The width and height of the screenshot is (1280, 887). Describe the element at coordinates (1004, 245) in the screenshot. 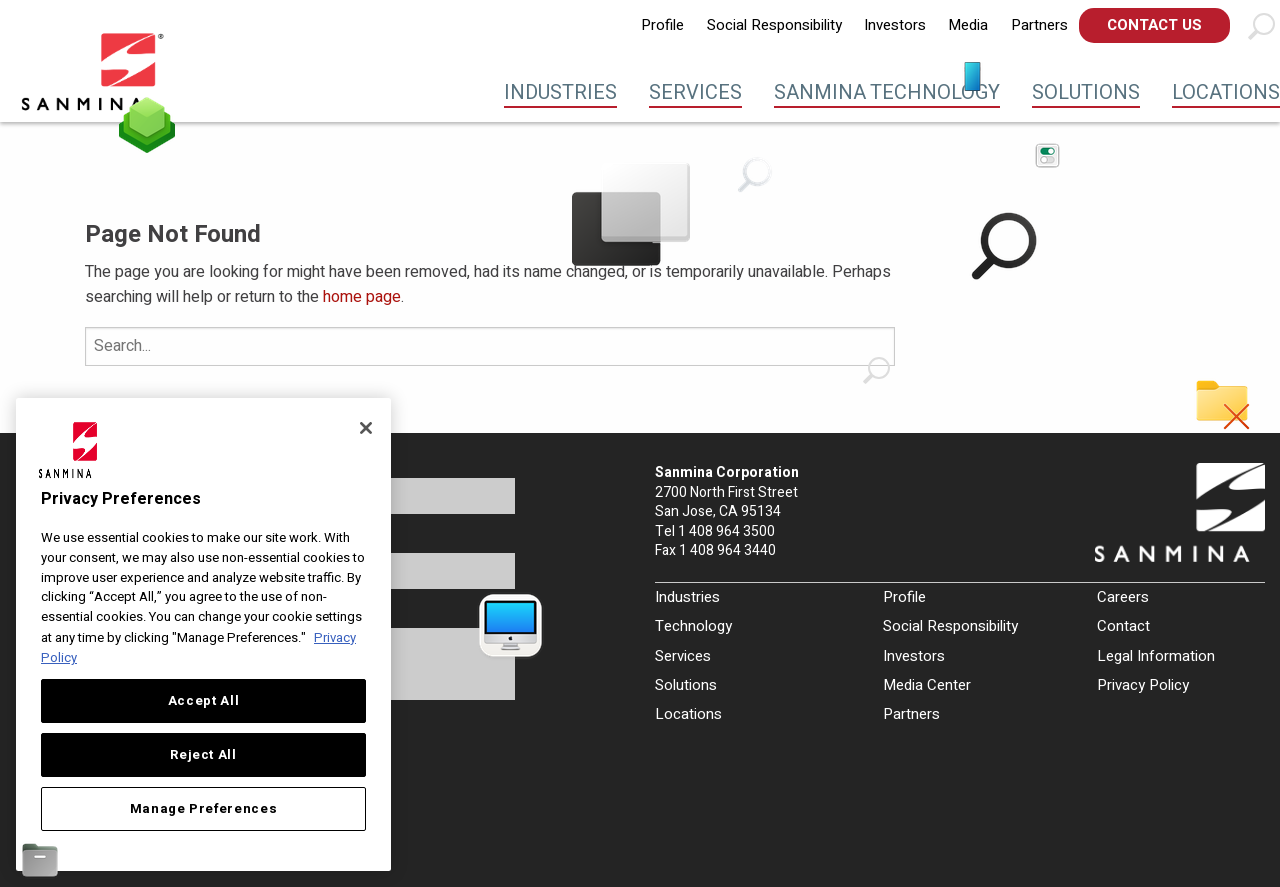

I see `open the search app` at that location.